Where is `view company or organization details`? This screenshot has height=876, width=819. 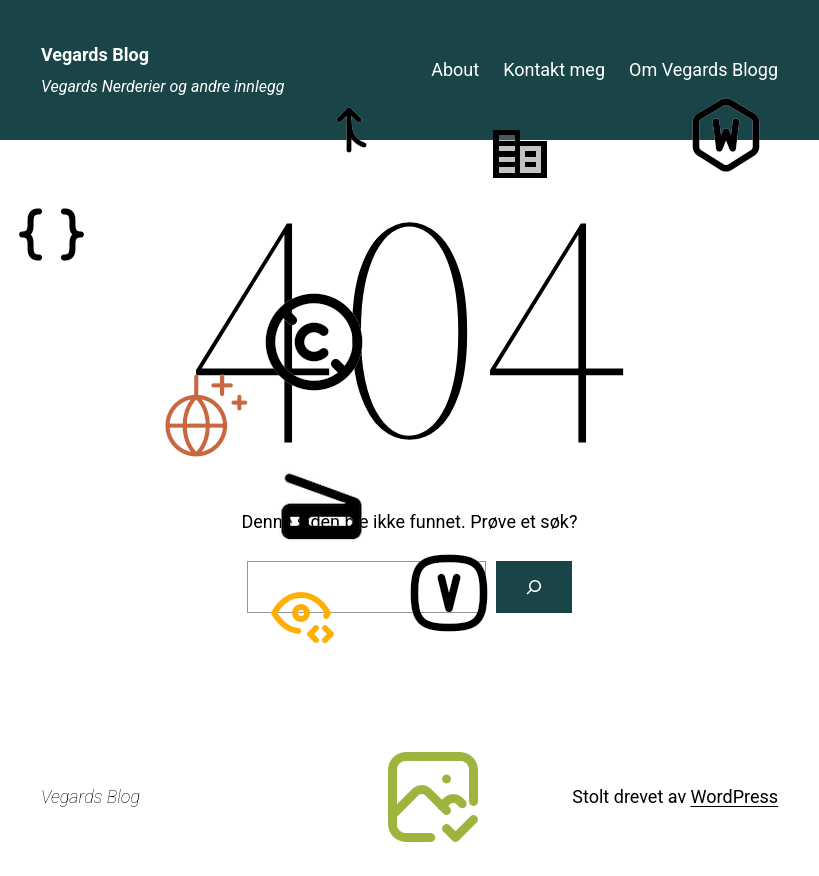 view company or organization details is located at coordinates (520, 154).